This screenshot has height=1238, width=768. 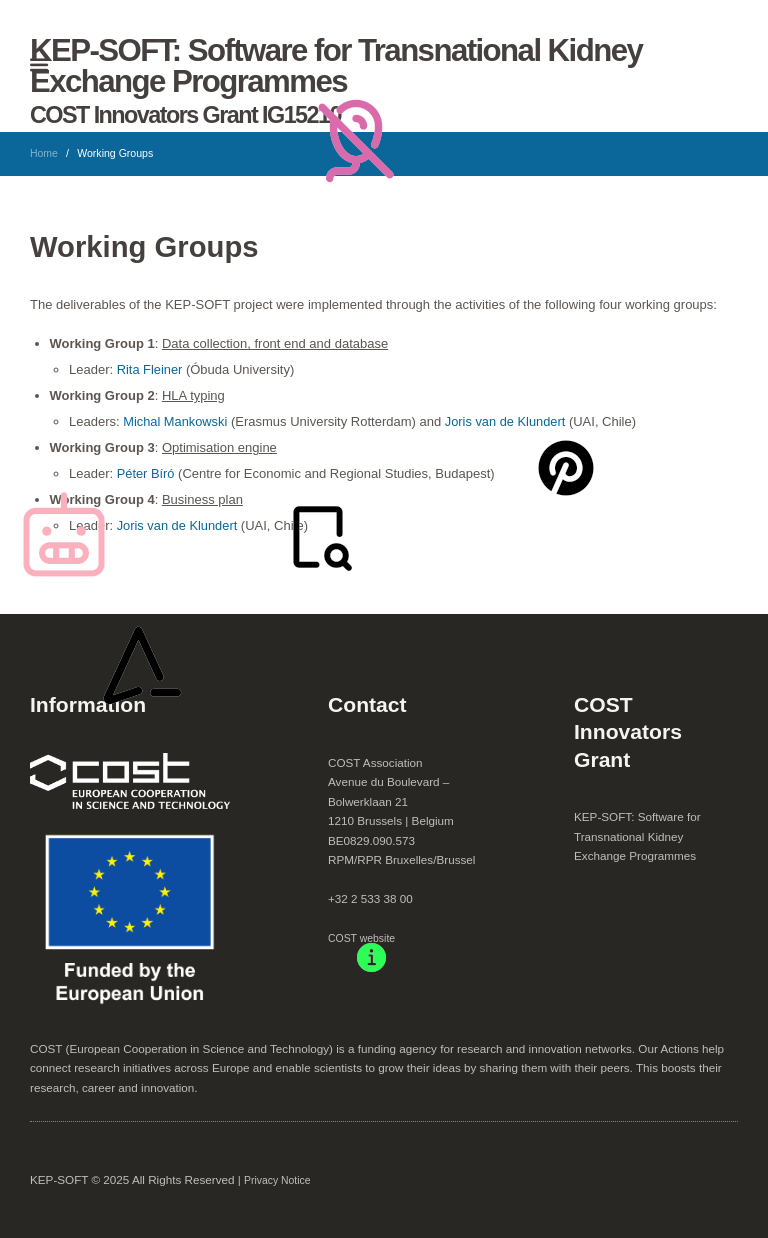 What do you see at coordinates (356, 141) in the screenshot?
I see `disable party or celebration mode` at bounding box center [356, 141].